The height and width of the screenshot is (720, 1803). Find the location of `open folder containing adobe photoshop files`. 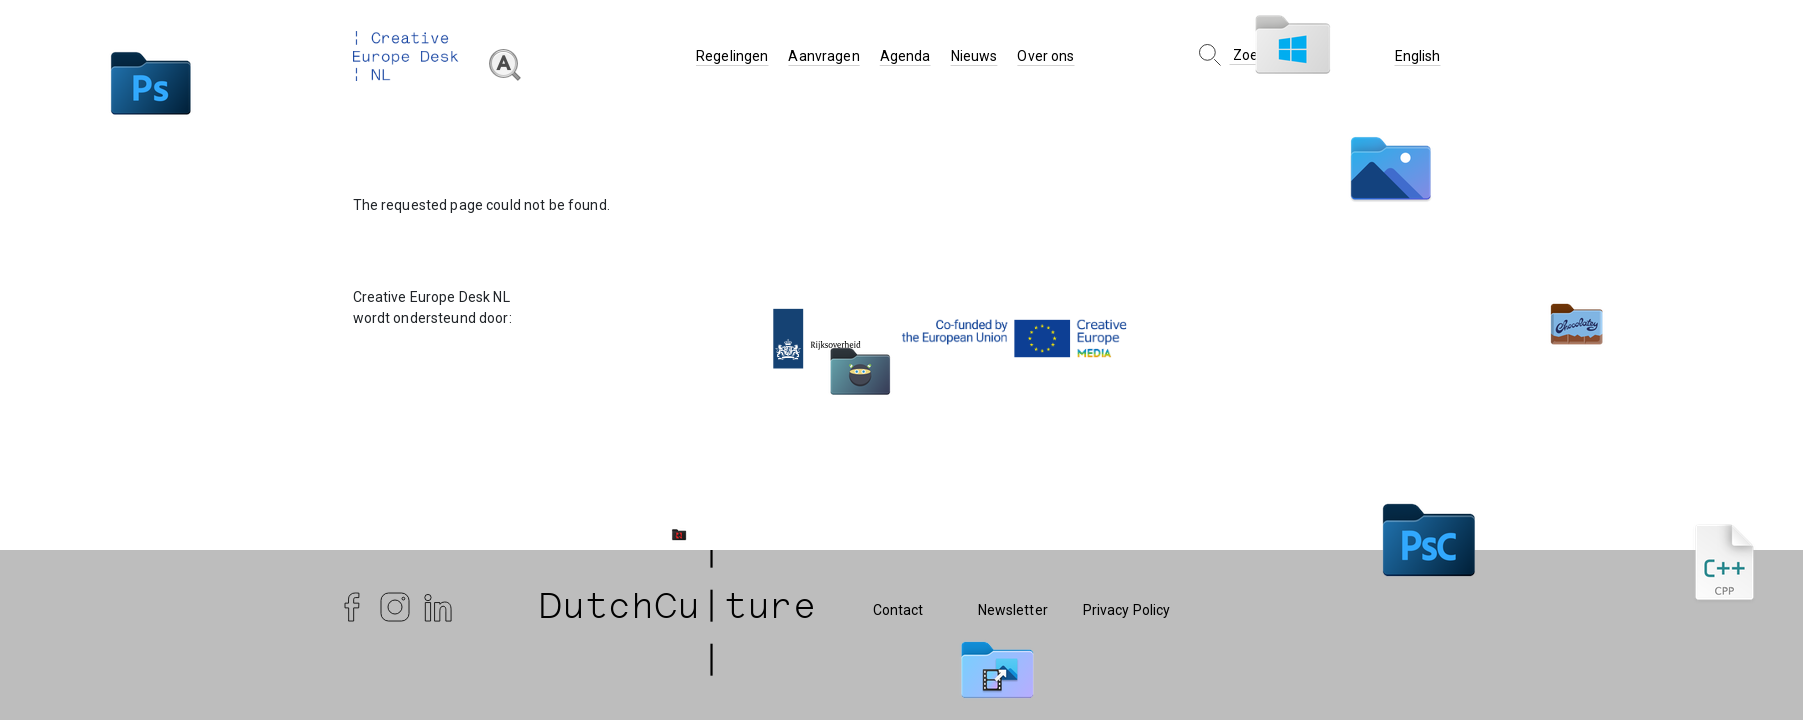

open folder containing adobe photoshop files is located at coordinates (150, 85).